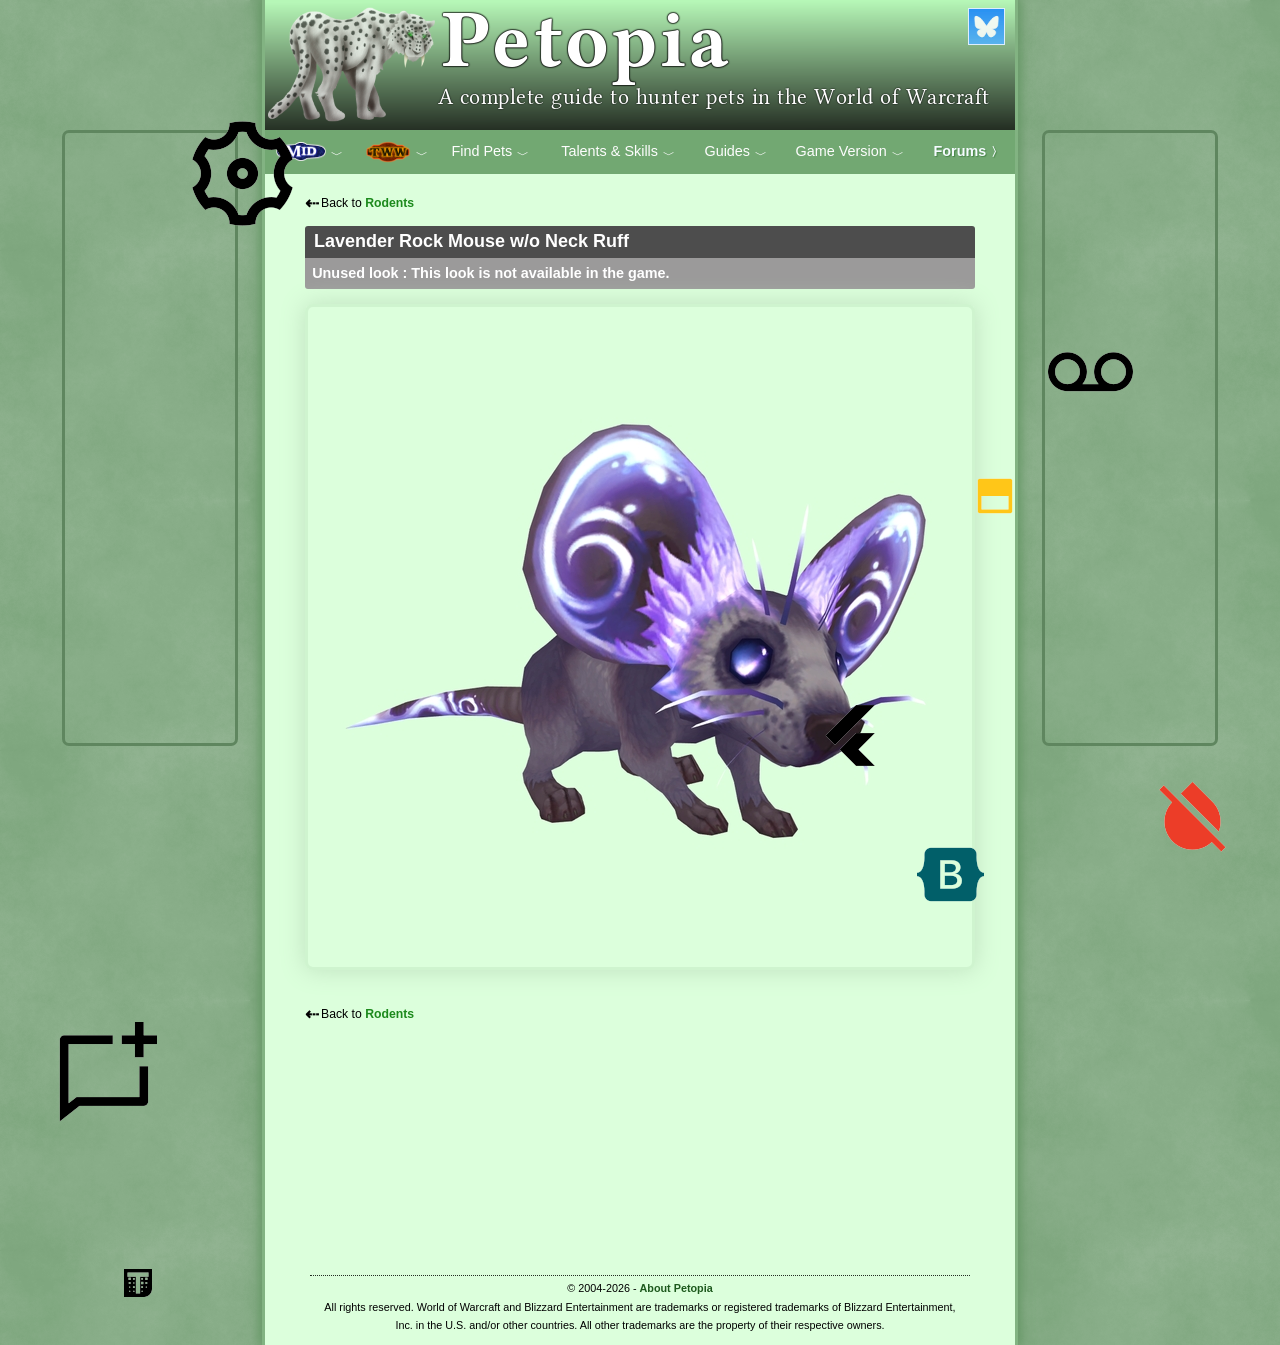 This screenshot has width=1280, height=1345. I want to click on access settings or preferences, so click(242, 173).